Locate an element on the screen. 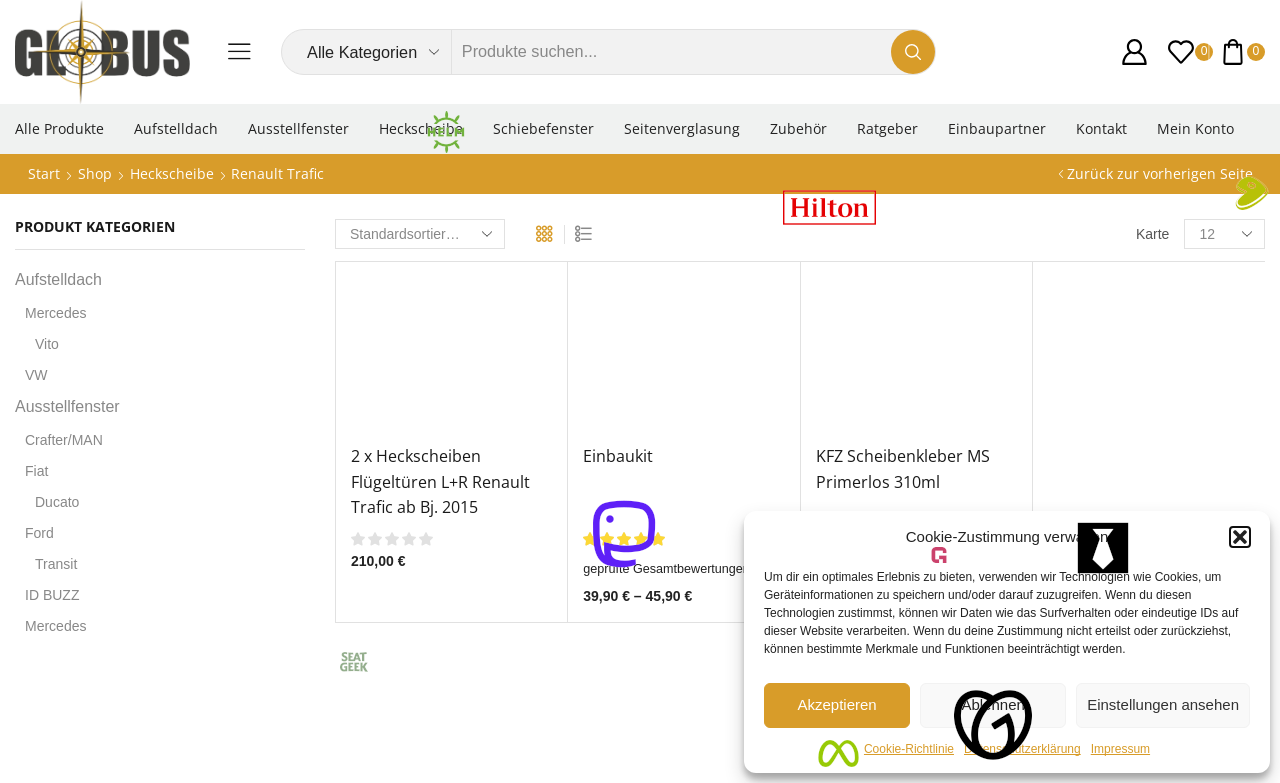 The width and height of the screenshot is (1280, 783). helm logo - kubernetes package manager branding is located at coordinates (446, 132).